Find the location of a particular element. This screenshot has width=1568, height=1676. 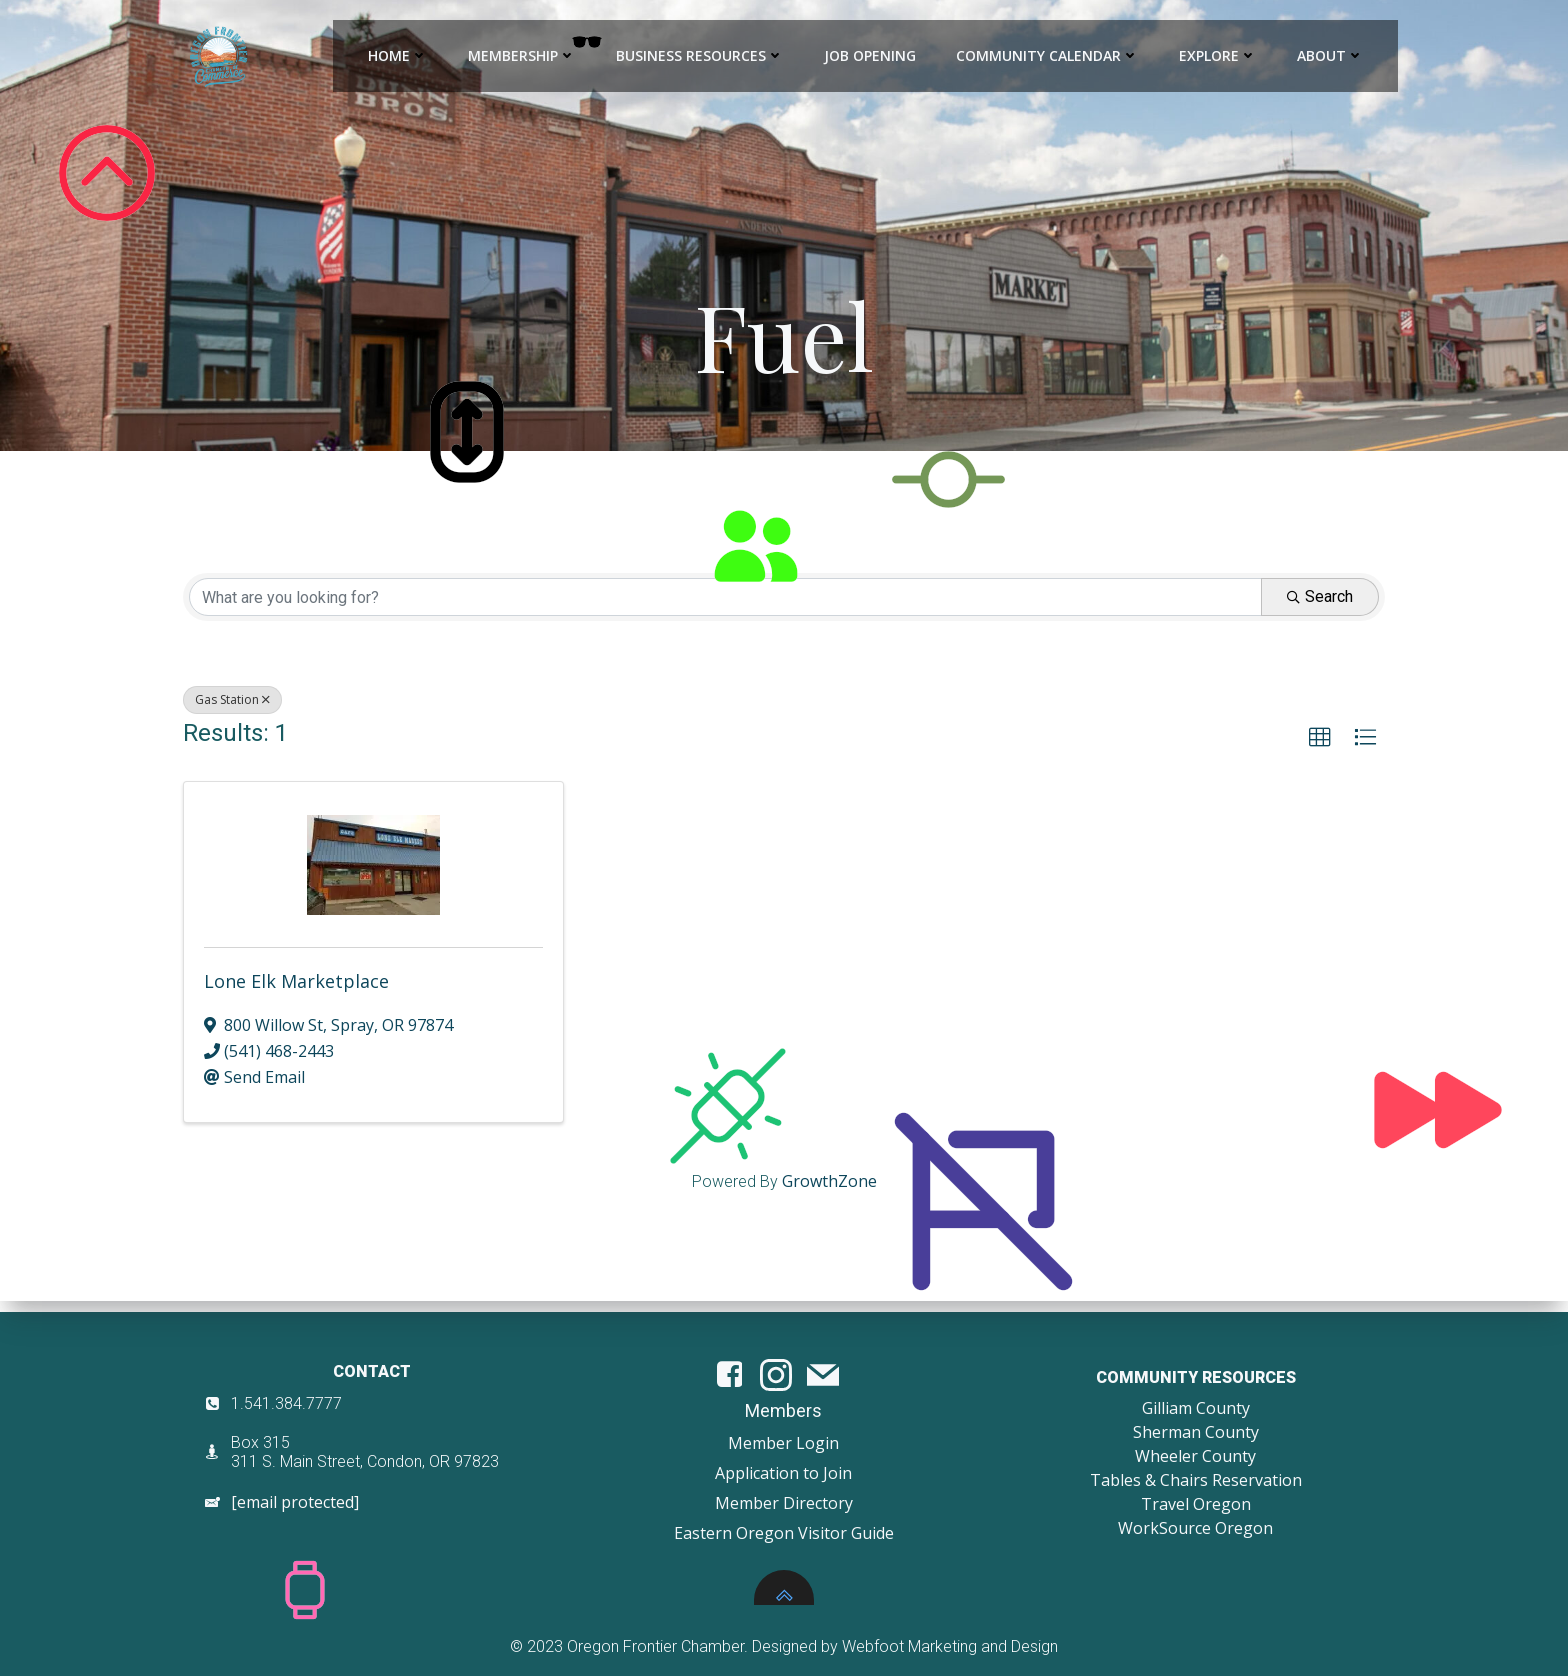

indicates an active connection established is located at coordinates (728, 1106).